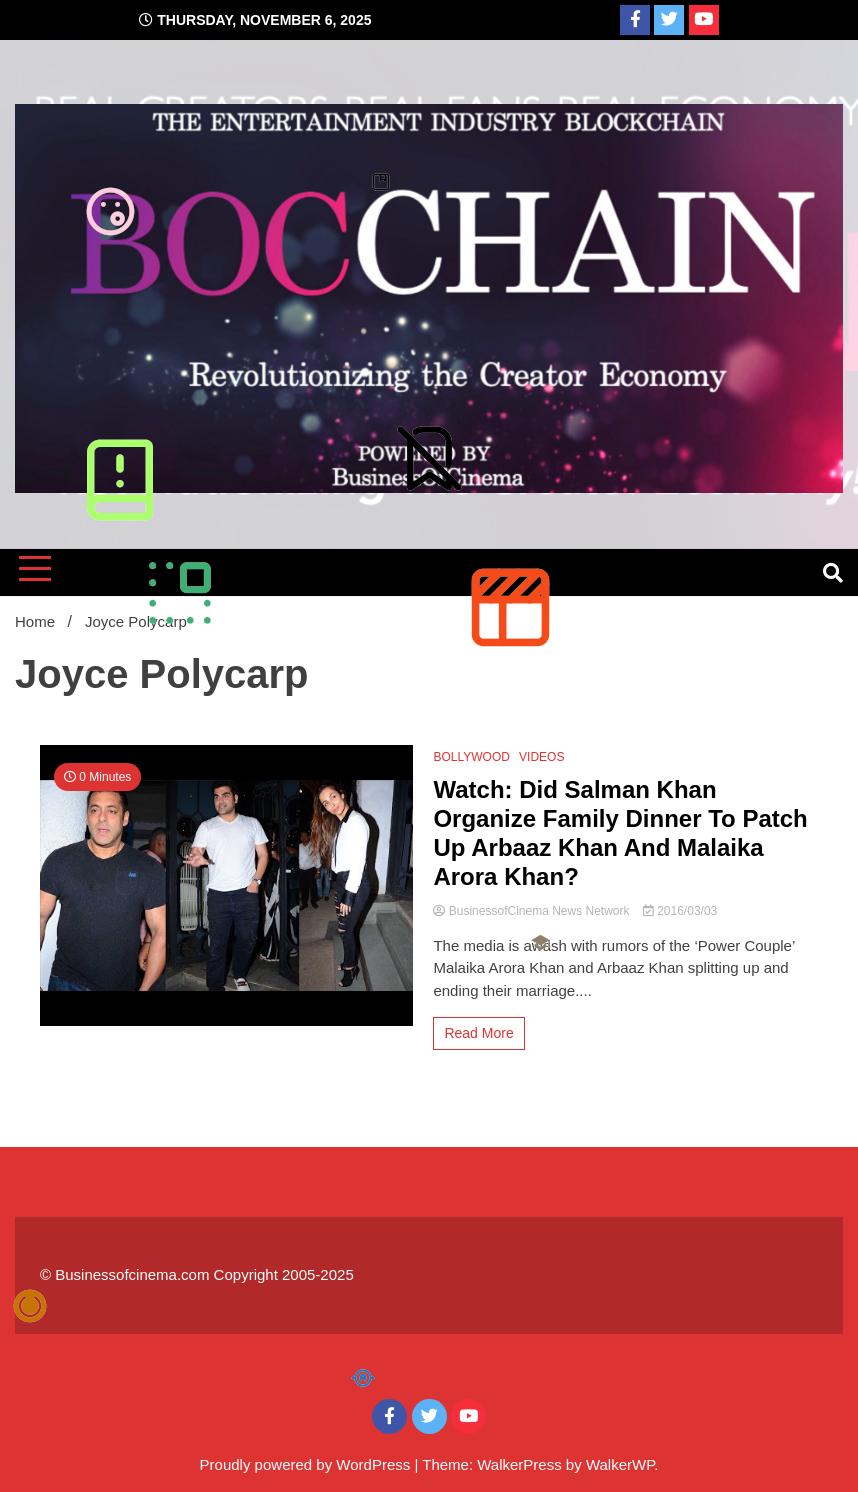 The image size is (858, 1492). I want to click on ammeter symbol for circuit diagrams, so click(363, 1378).